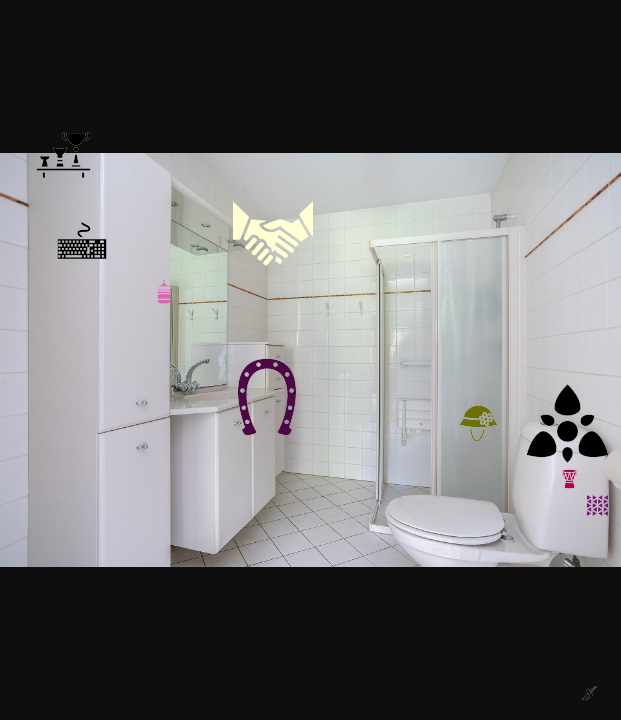  What do you see at coordinates (273, 234) in the screenshot?
I see `confirm a deal or agreement` at bounding box center [273, 234].